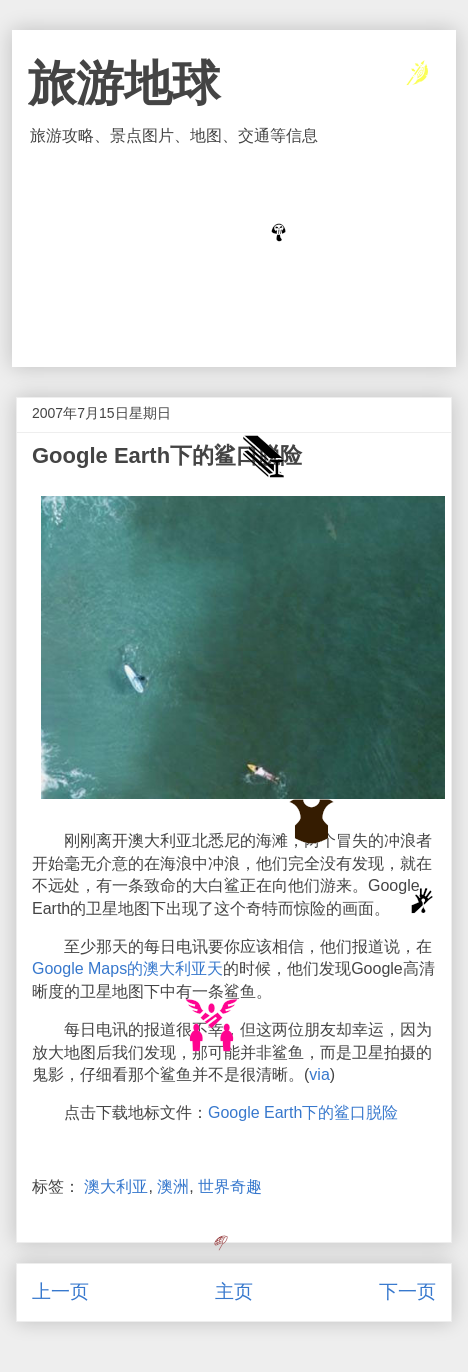  I want to click on deadly or poisonous mushroom indicator, so click(278, 232).